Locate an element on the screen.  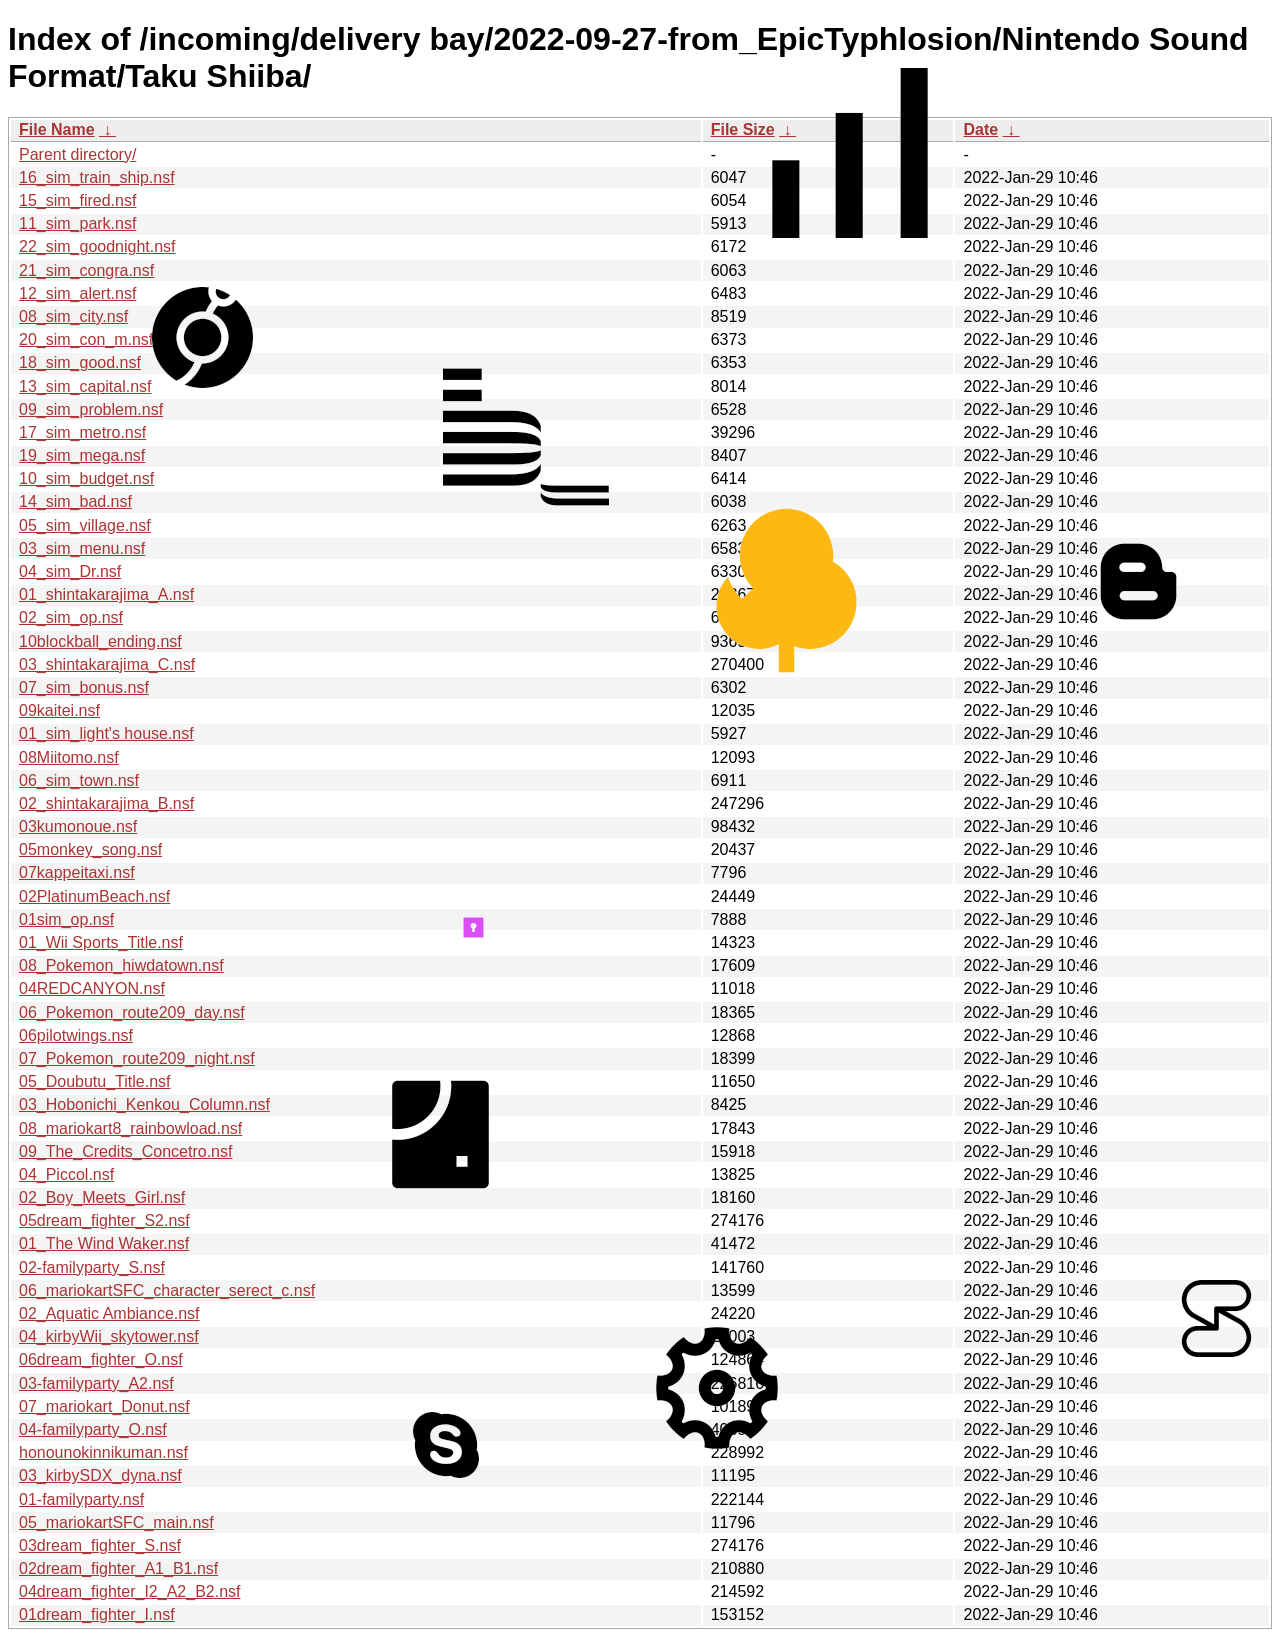
access smart lock controls is located at coordinates (473, 927).